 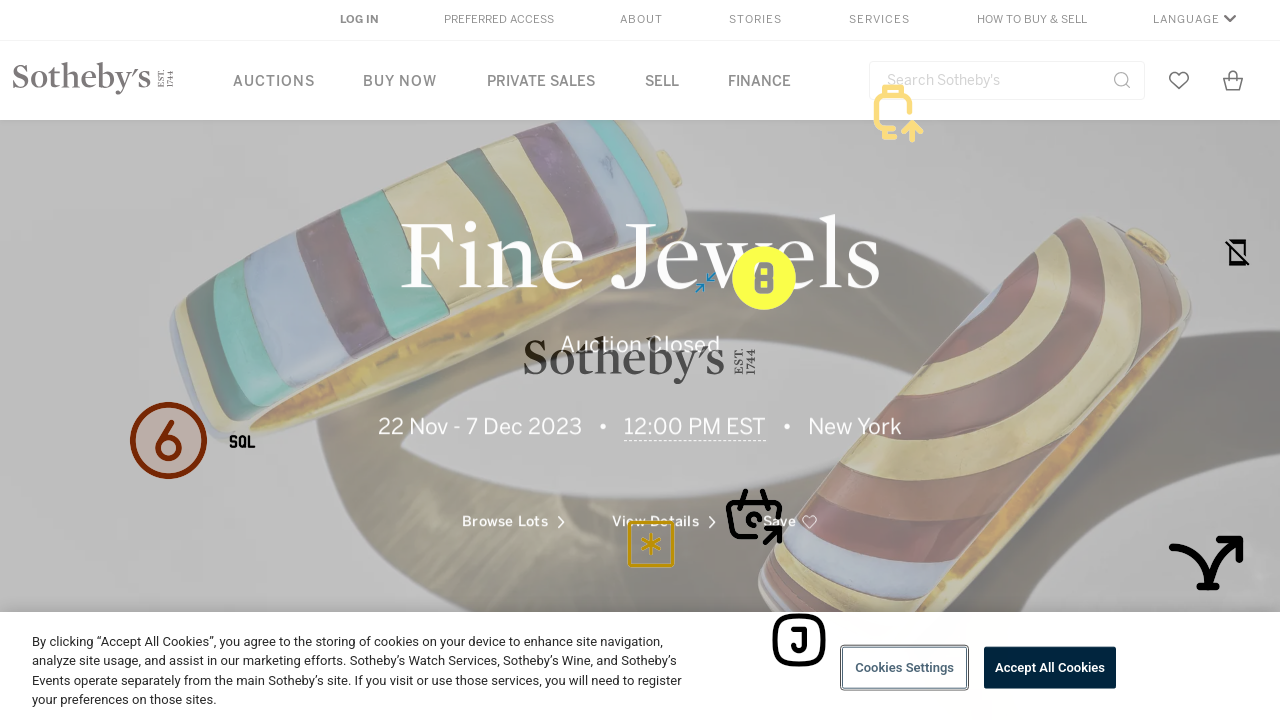 What do you see at coordinates (651, 544) in the screenshot?
I see `generate a new access key or password` at bounding box center [651, 544].